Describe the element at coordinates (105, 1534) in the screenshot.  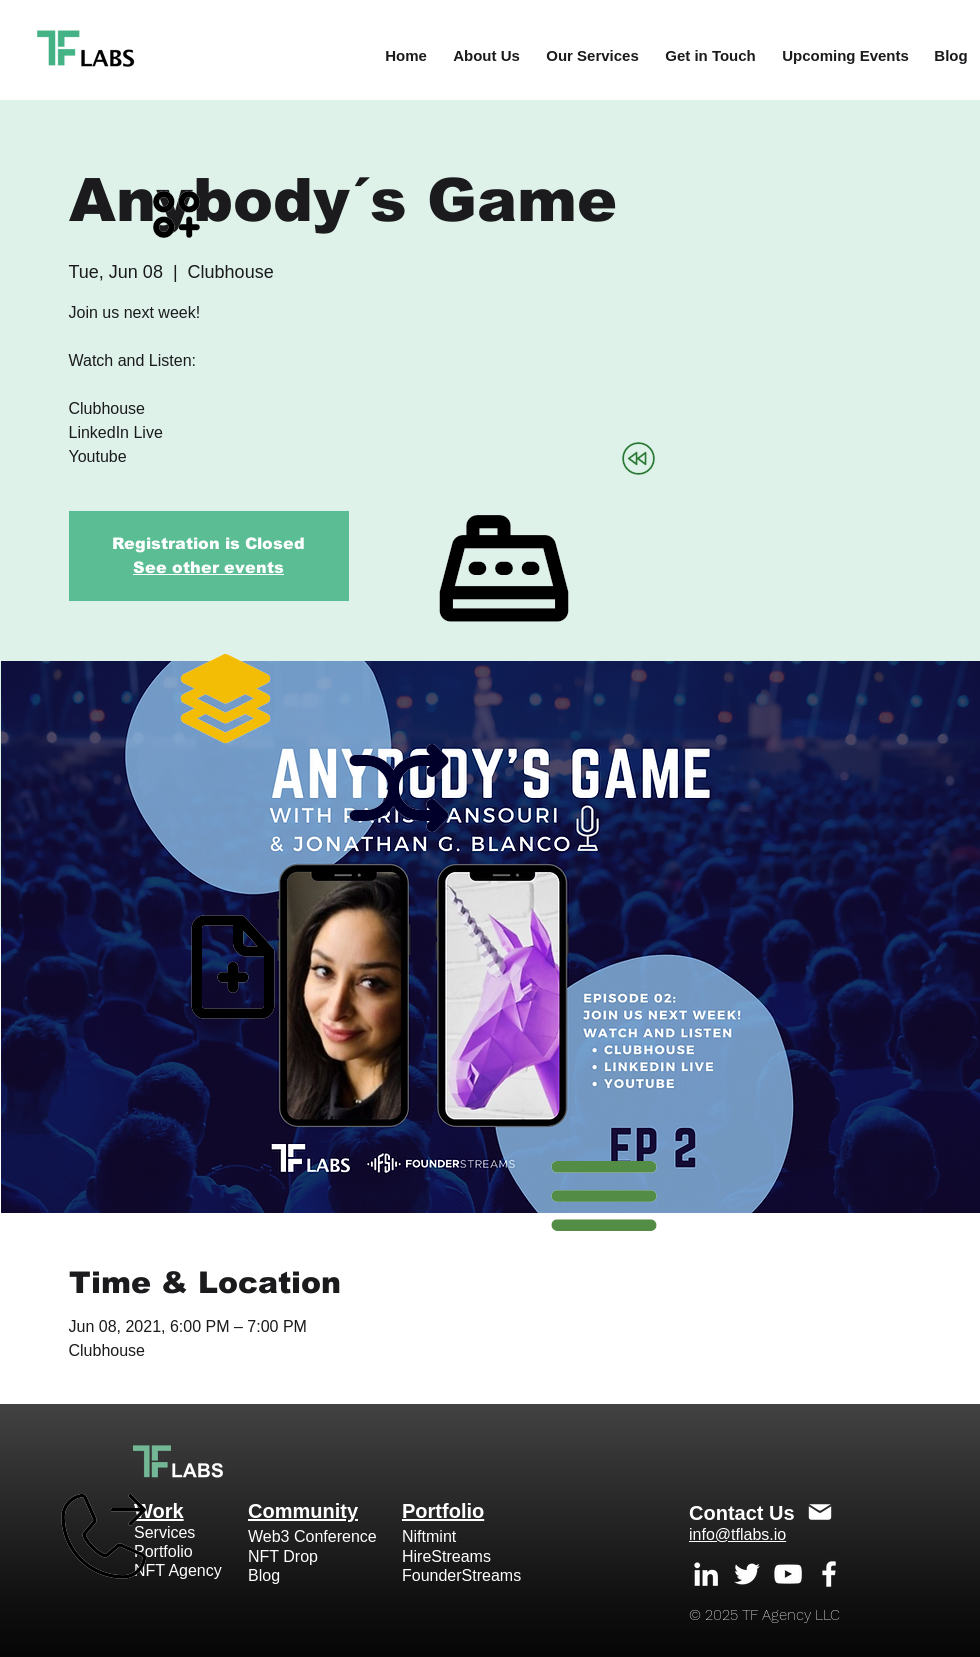
I see `transfer an active call` at that location.